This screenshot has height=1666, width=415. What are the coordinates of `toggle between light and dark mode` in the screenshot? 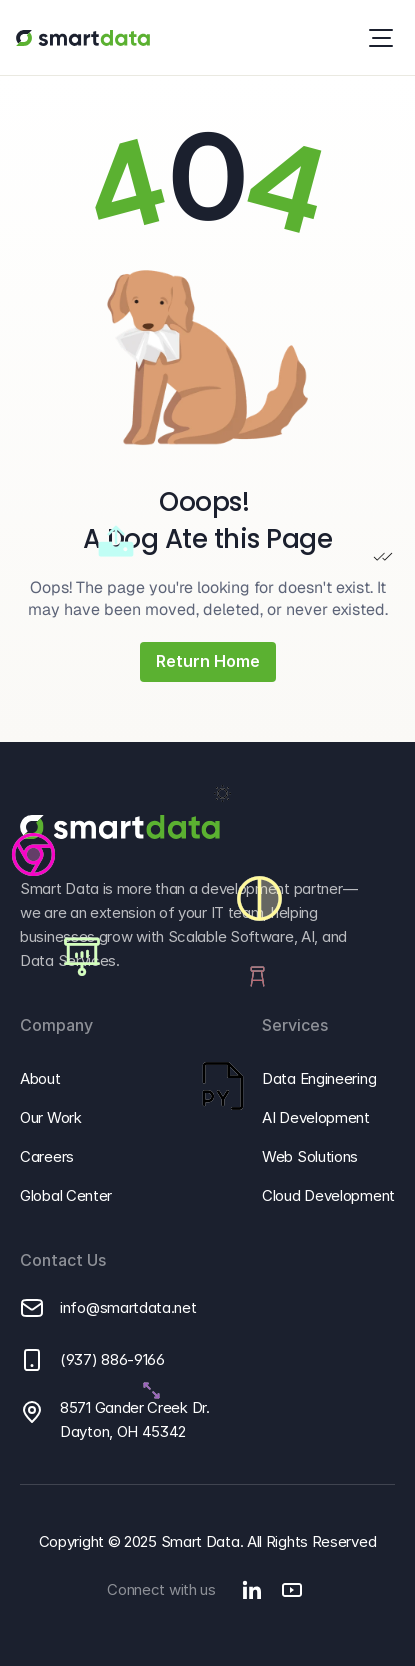 It's located at (259, 898).